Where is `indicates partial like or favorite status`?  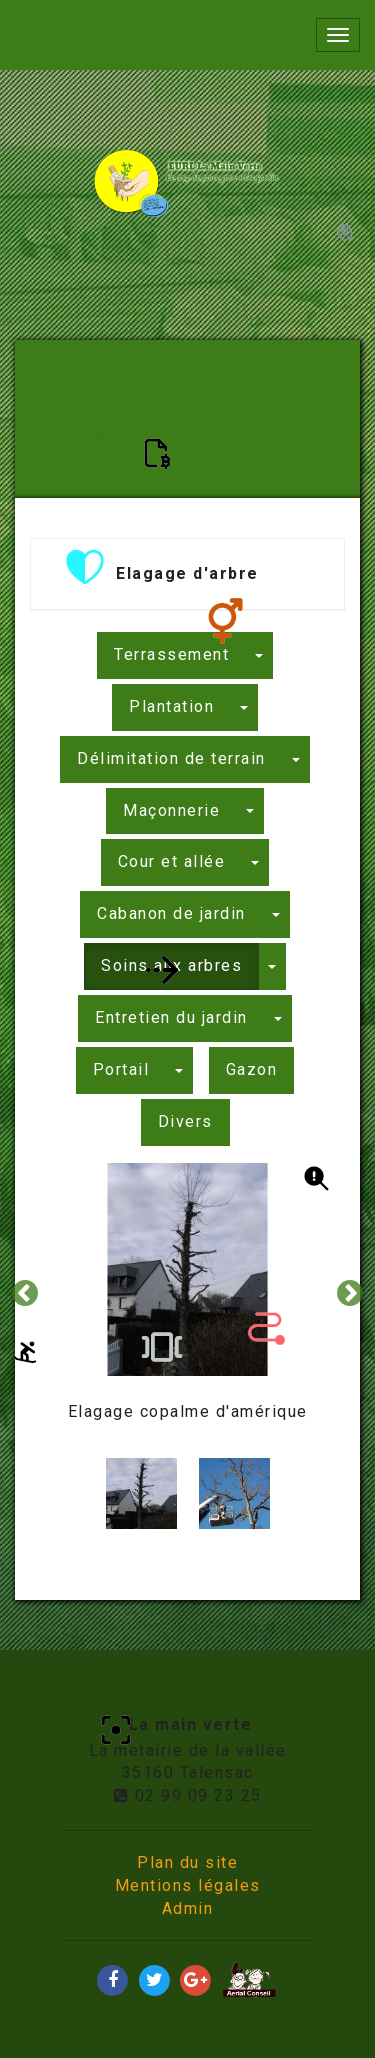 indicates partial like or favorite status is located at coordinates (85, 567).